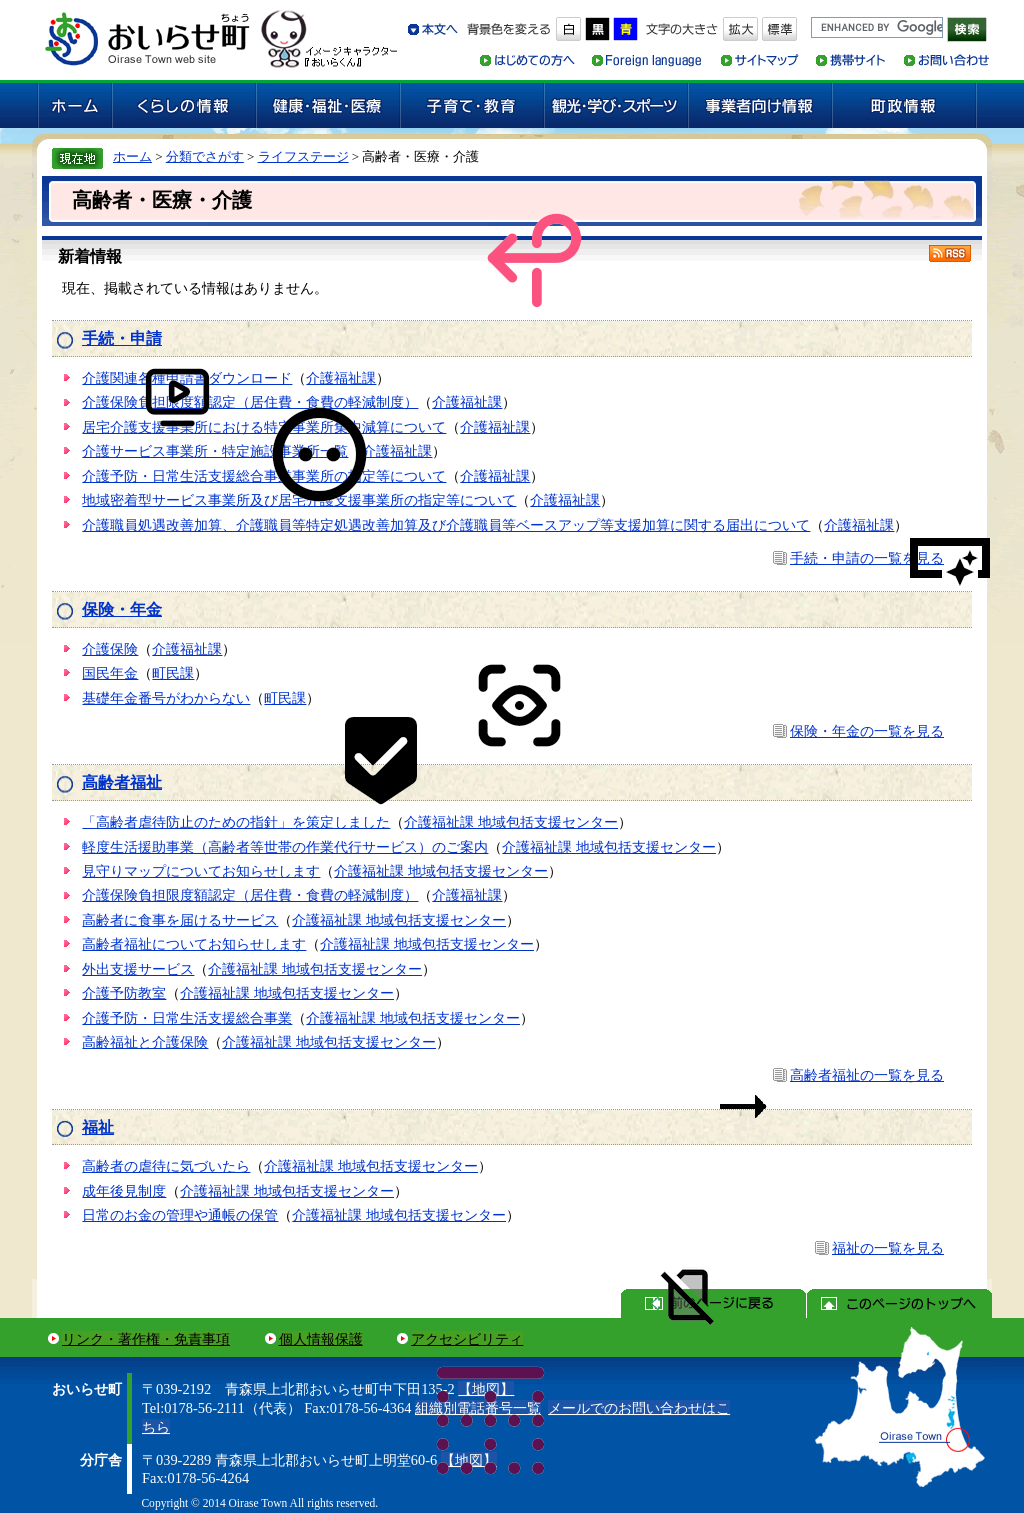 This screenshot has height=1513, width=1024. Describe the element at coordinates (177, 397) in the screenshot. I see `play video or stream content on TV` at that location.